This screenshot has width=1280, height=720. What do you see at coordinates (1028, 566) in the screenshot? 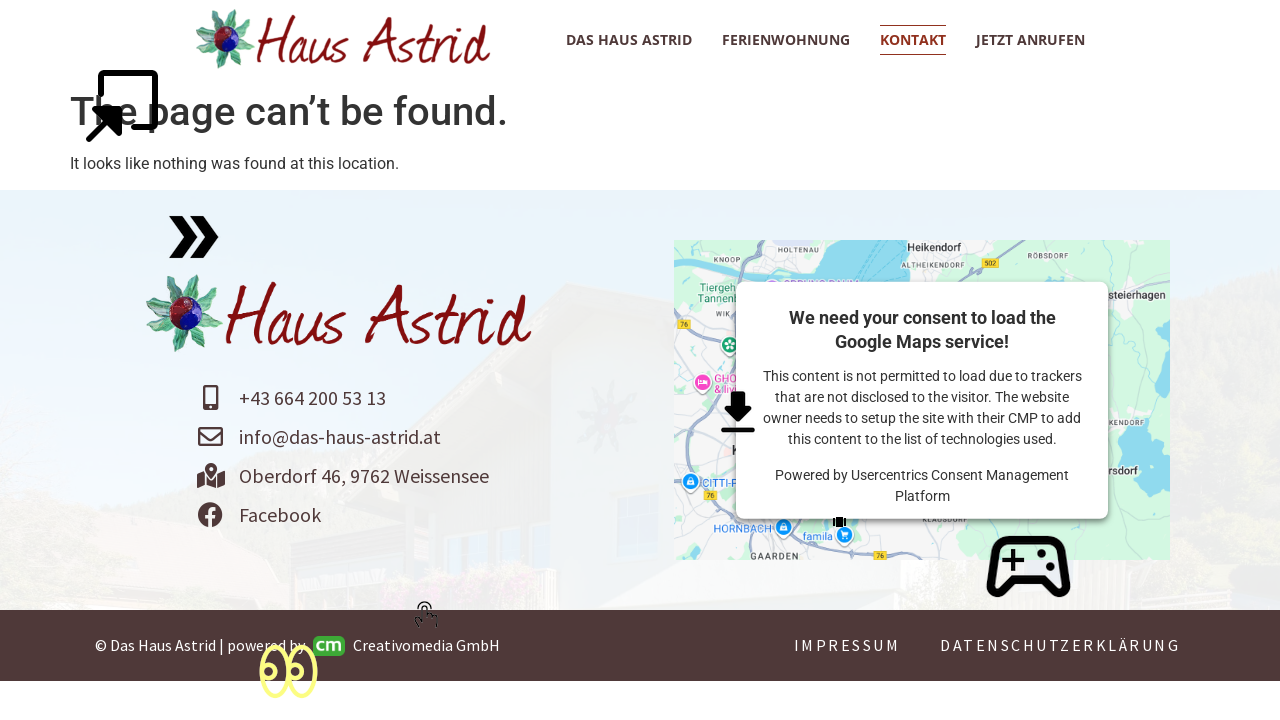
I see `access gaming or esports features` at bounding box center [1028, 566].